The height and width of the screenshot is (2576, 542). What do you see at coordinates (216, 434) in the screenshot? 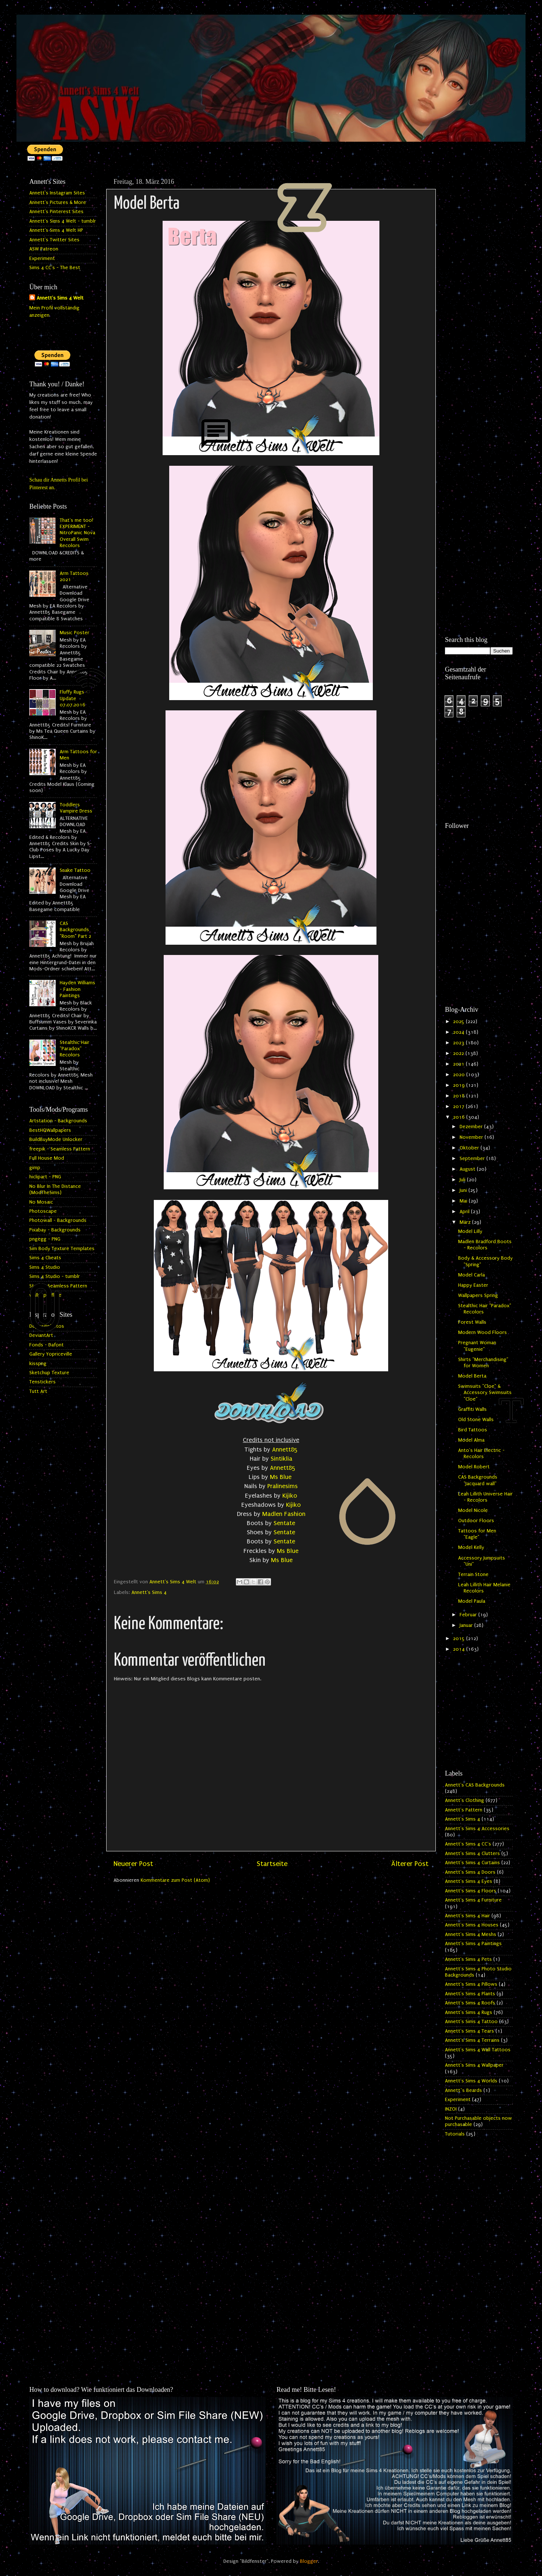
I see `open chat or messaging` at bounding box center [216, 434].